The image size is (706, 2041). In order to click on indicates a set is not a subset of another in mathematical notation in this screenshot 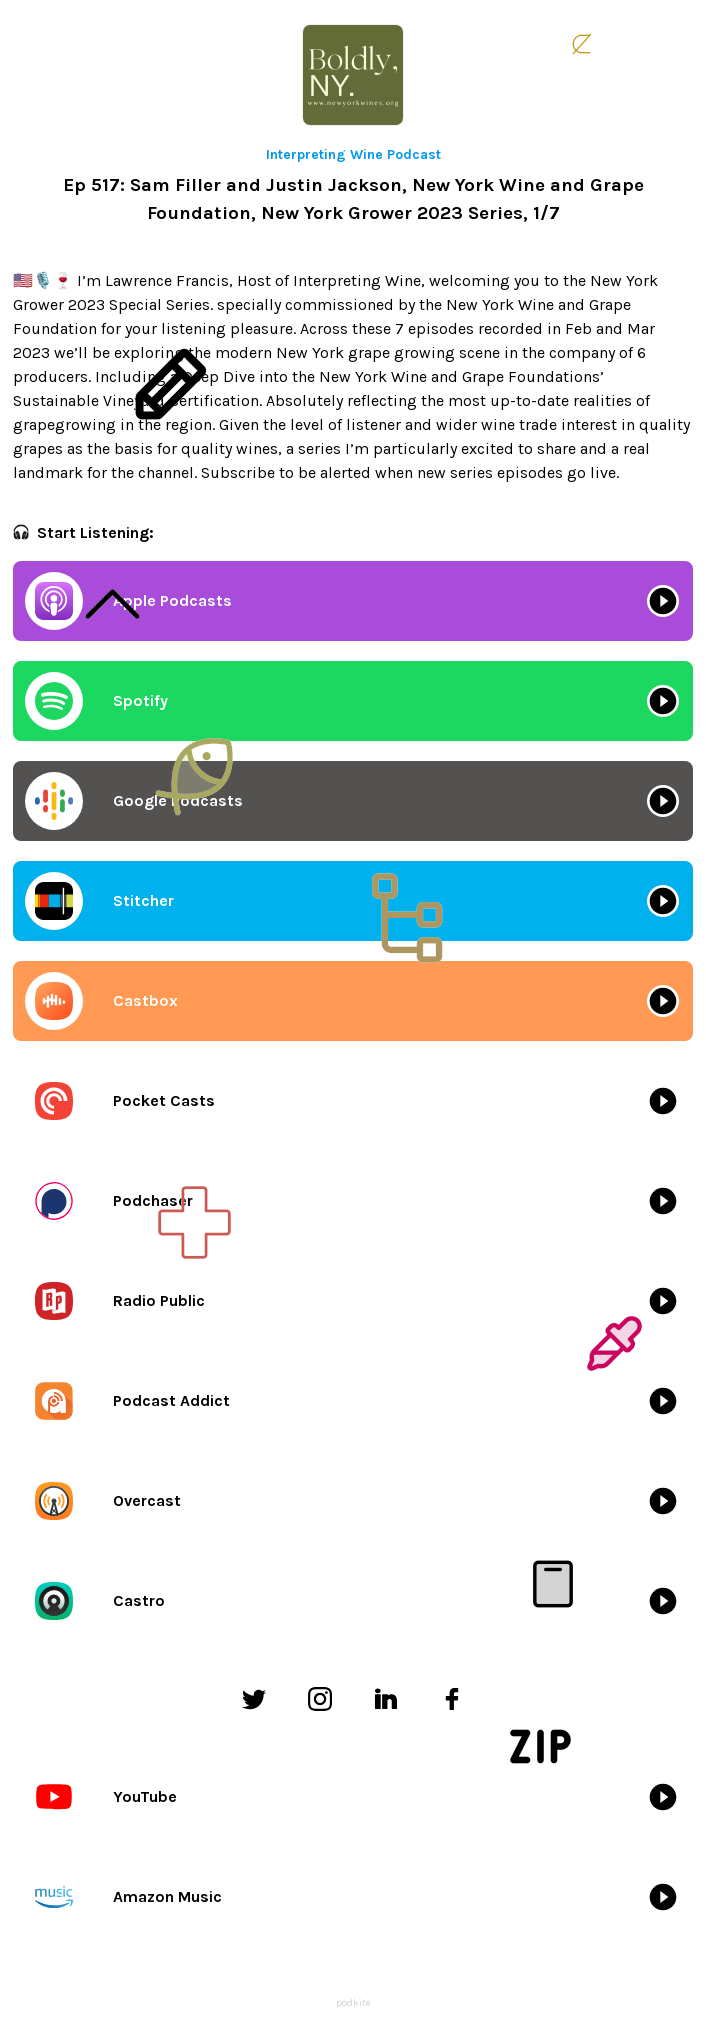, I will do `click(582, 44)`.